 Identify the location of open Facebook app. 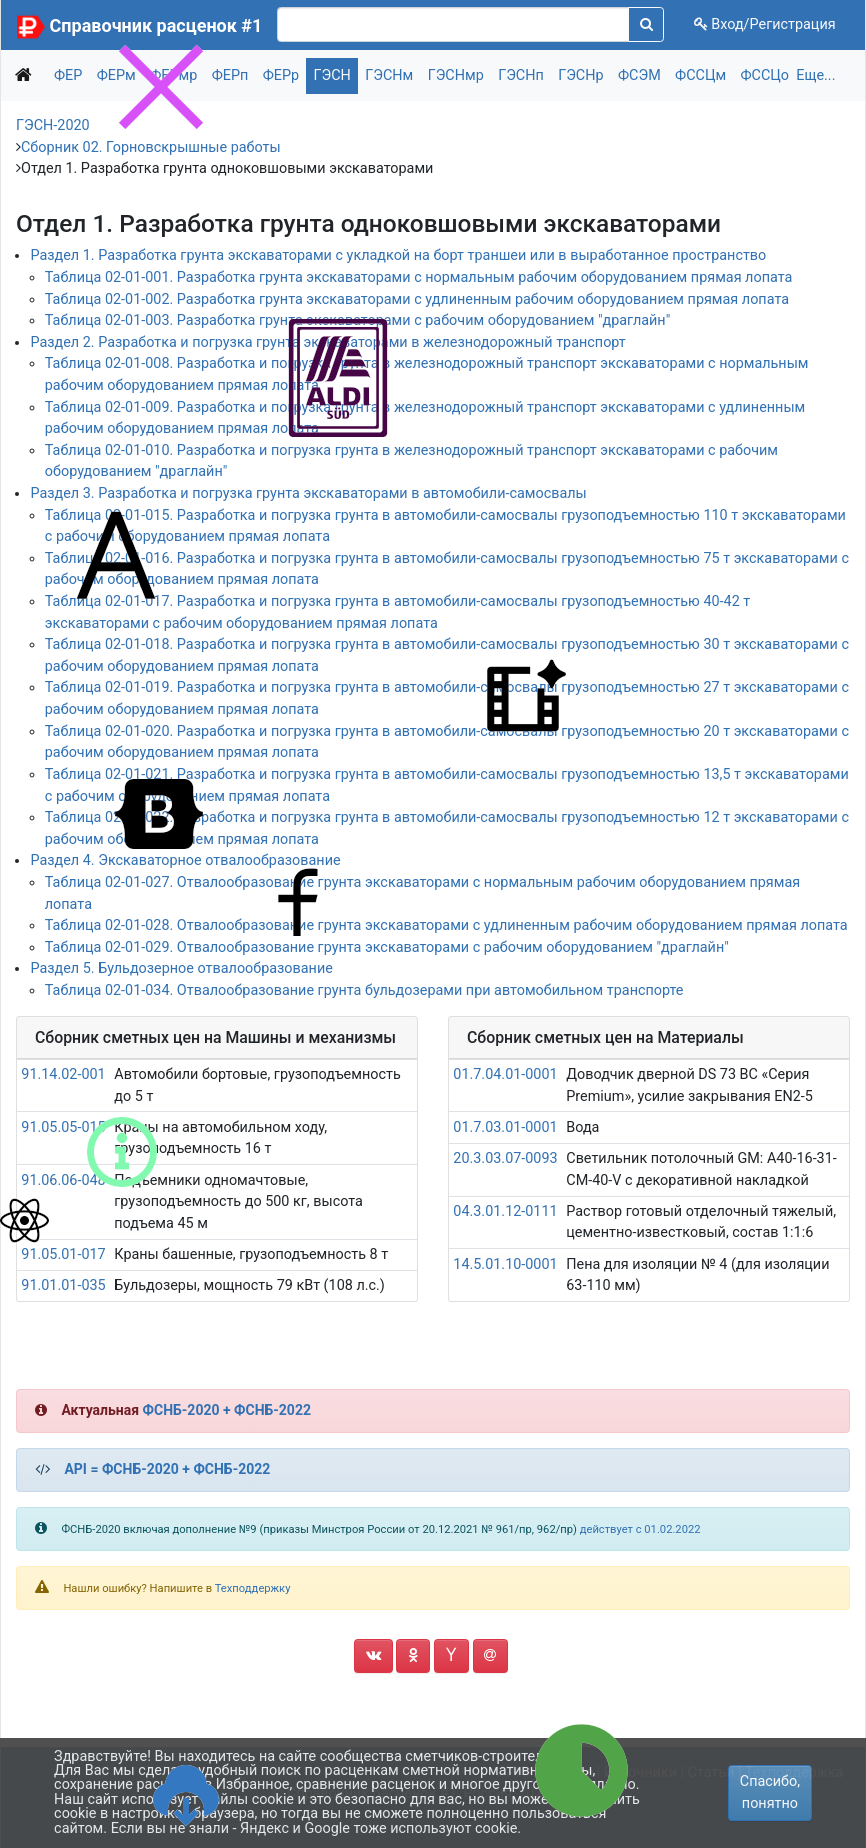
(297, 906).